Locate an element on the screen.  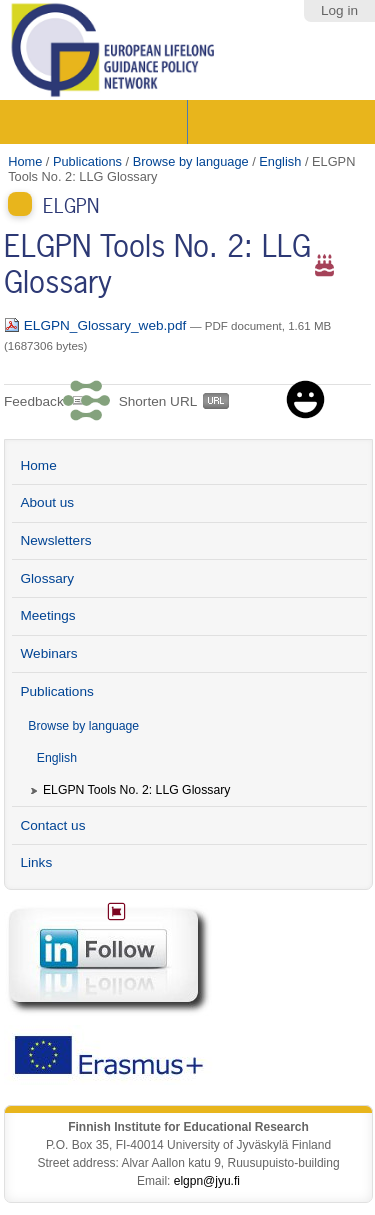
react with a laugh emoji is located at coordinates (305, 399).